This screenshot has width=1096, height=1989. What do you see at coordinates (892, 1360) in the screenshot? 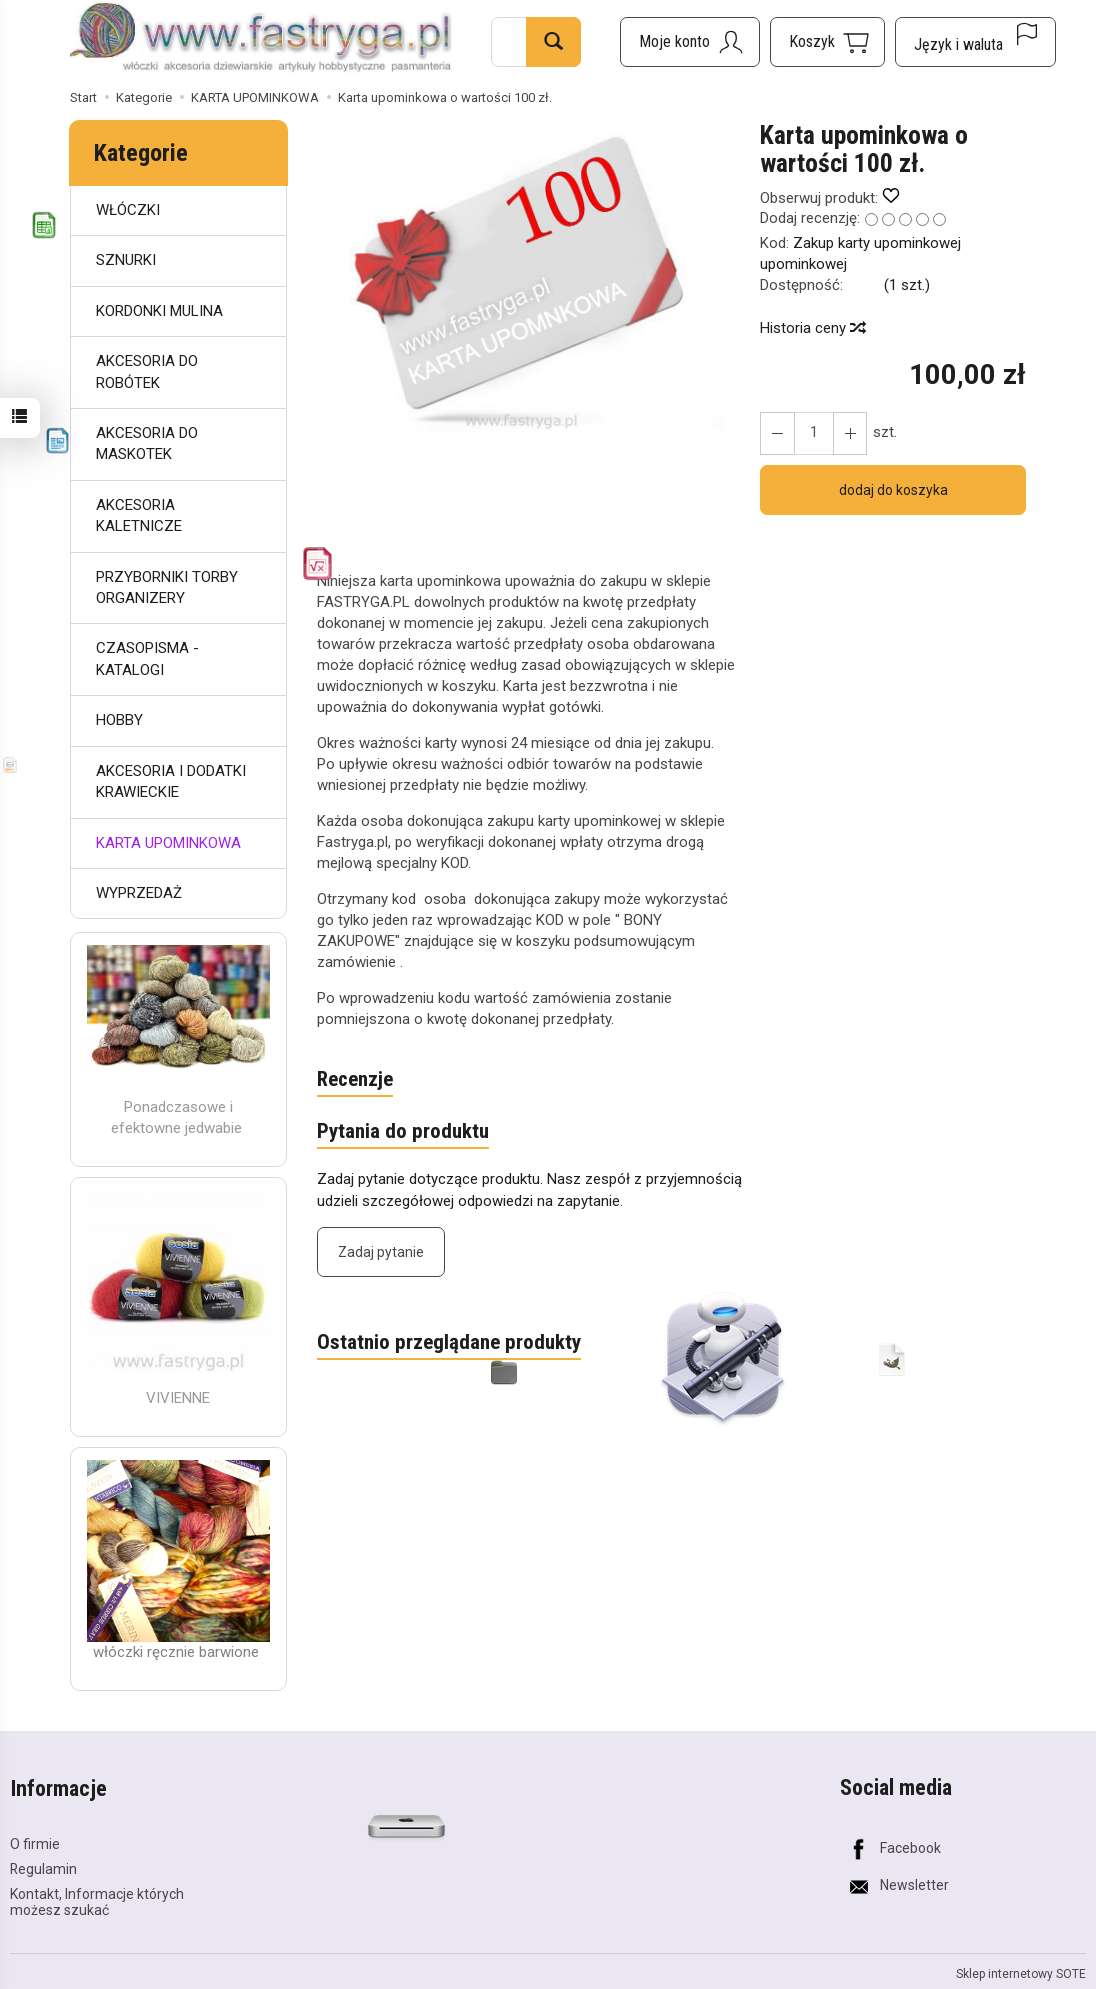
I see `open a compressed GIMP project file` at bounding box center [892, 1360].